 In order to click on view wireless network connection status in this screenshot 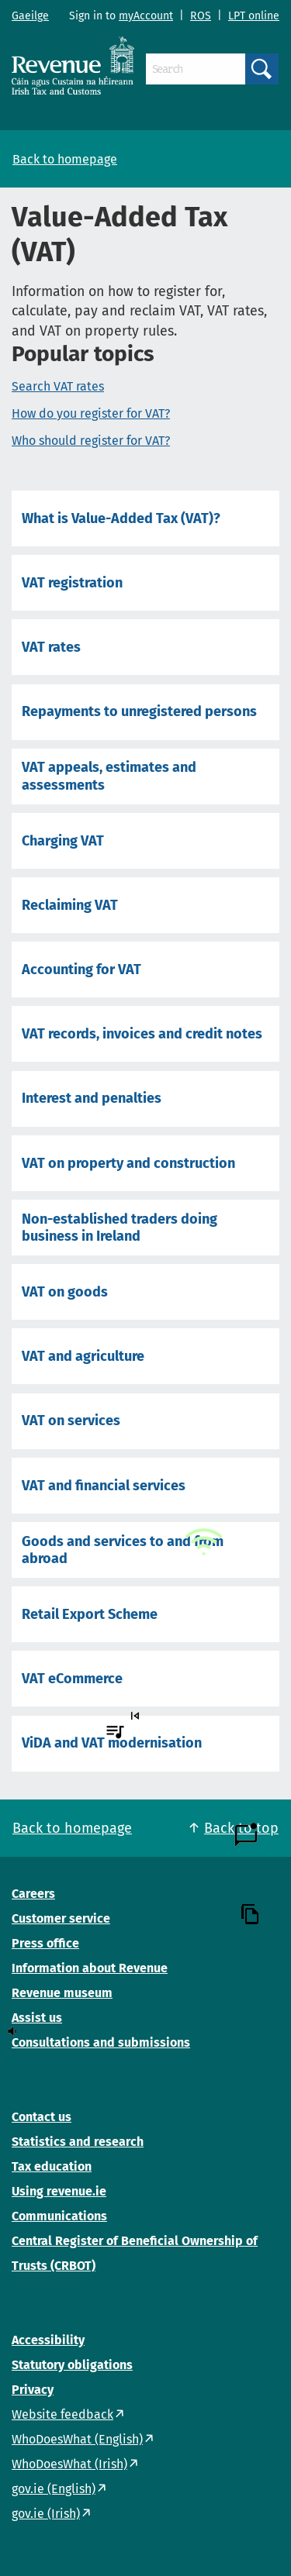, I will do `click(203, 1541)`.